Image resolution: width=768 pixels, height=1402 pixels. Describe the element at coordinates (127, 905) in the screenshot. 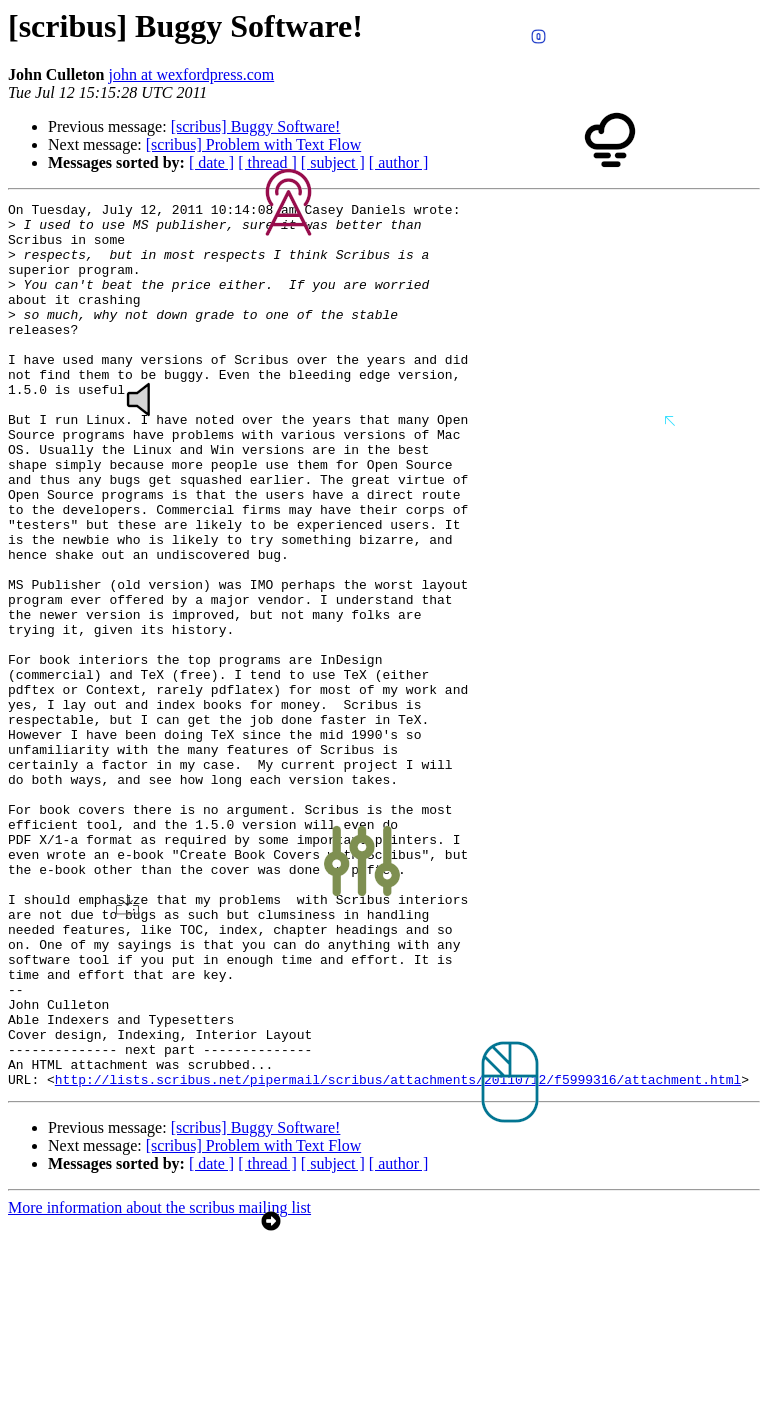

I see `download a file to your device` at that location.